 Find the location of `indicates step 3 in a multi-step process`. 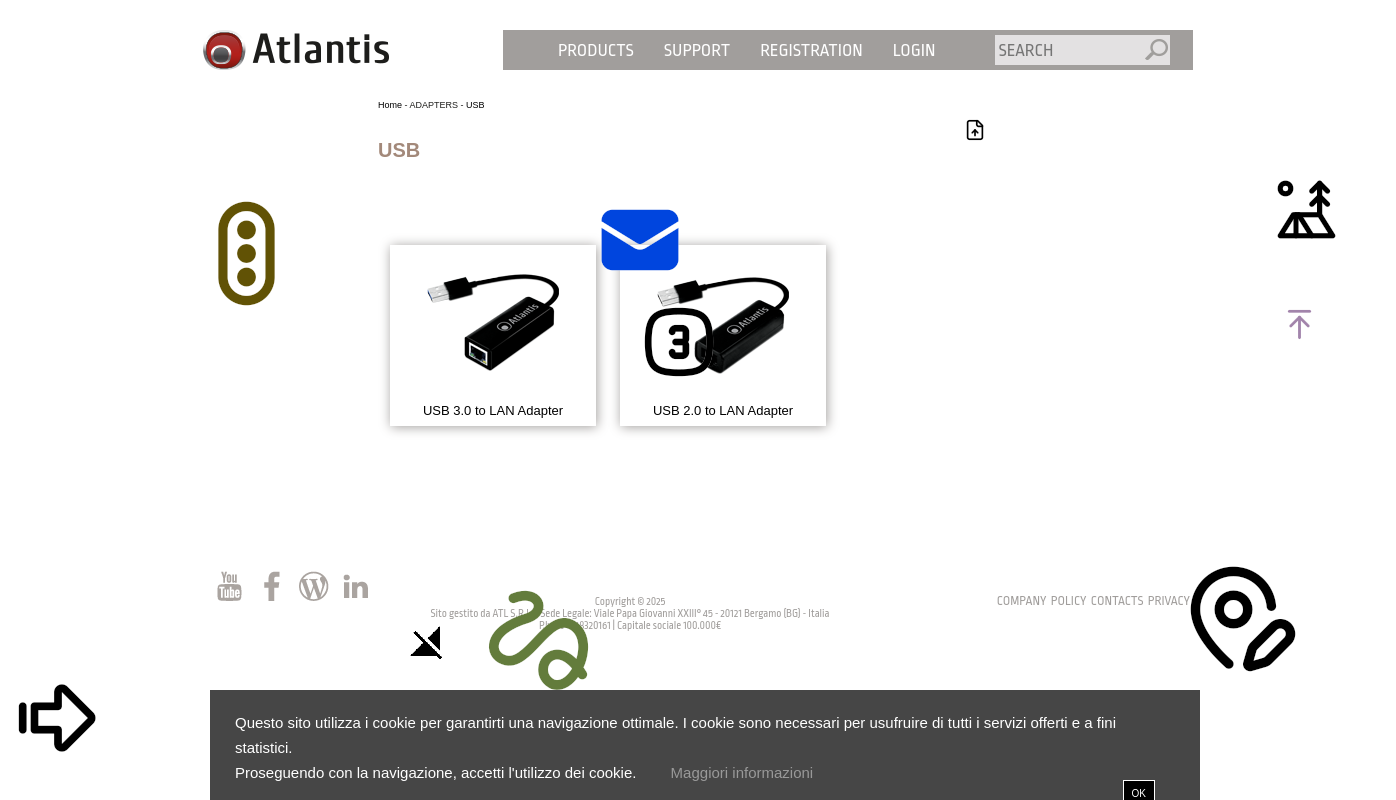

indicates step 3 in a multi-step process is located at coordinates (679, 342).